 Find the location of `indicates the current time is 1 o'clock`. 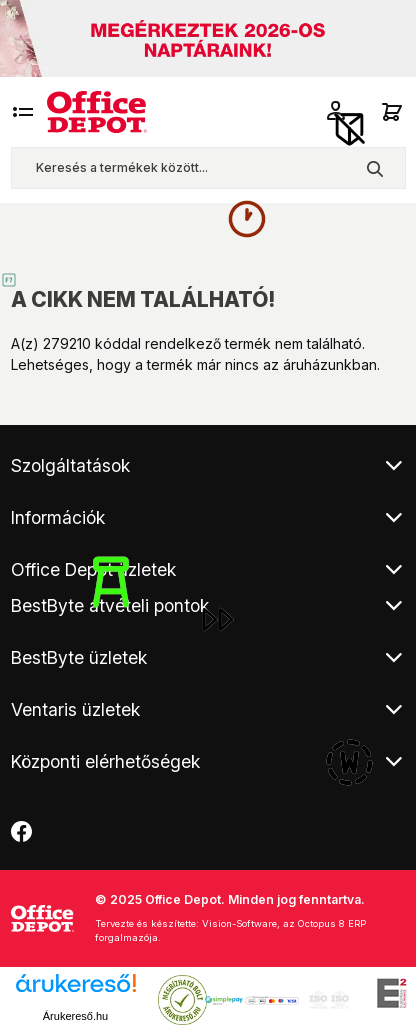

indicates the current time is 1 o'clock is located at coordinates (247, 219).